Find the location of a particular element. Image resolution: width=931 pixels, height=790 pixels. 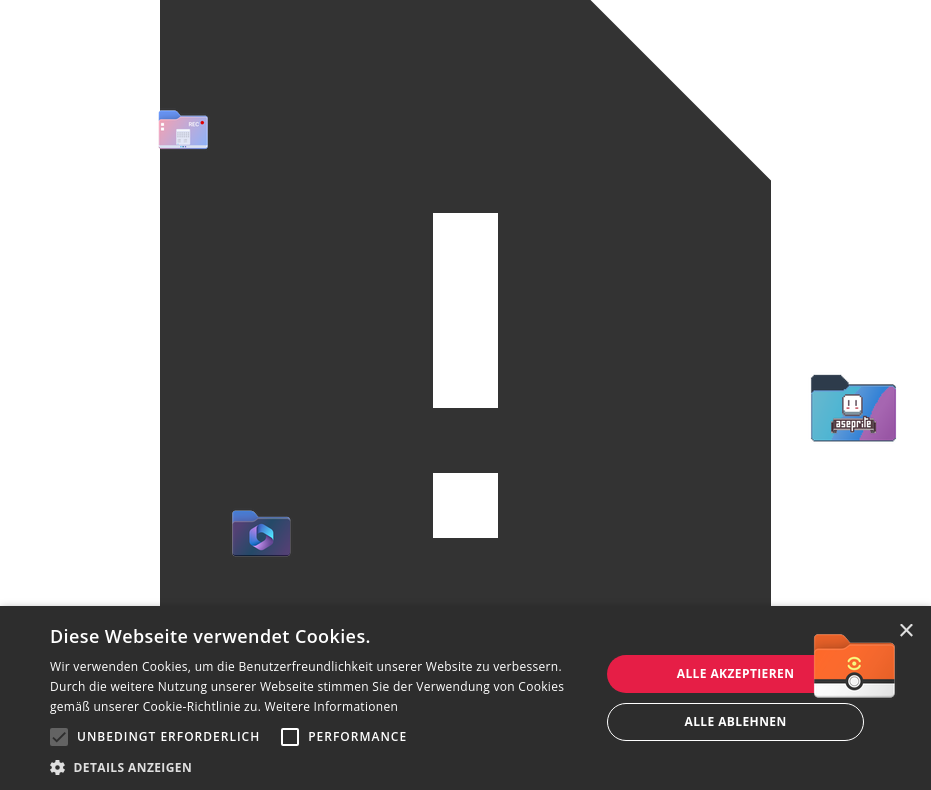

folder containing pokémon-related files or games is located at coordinates (854, 668).